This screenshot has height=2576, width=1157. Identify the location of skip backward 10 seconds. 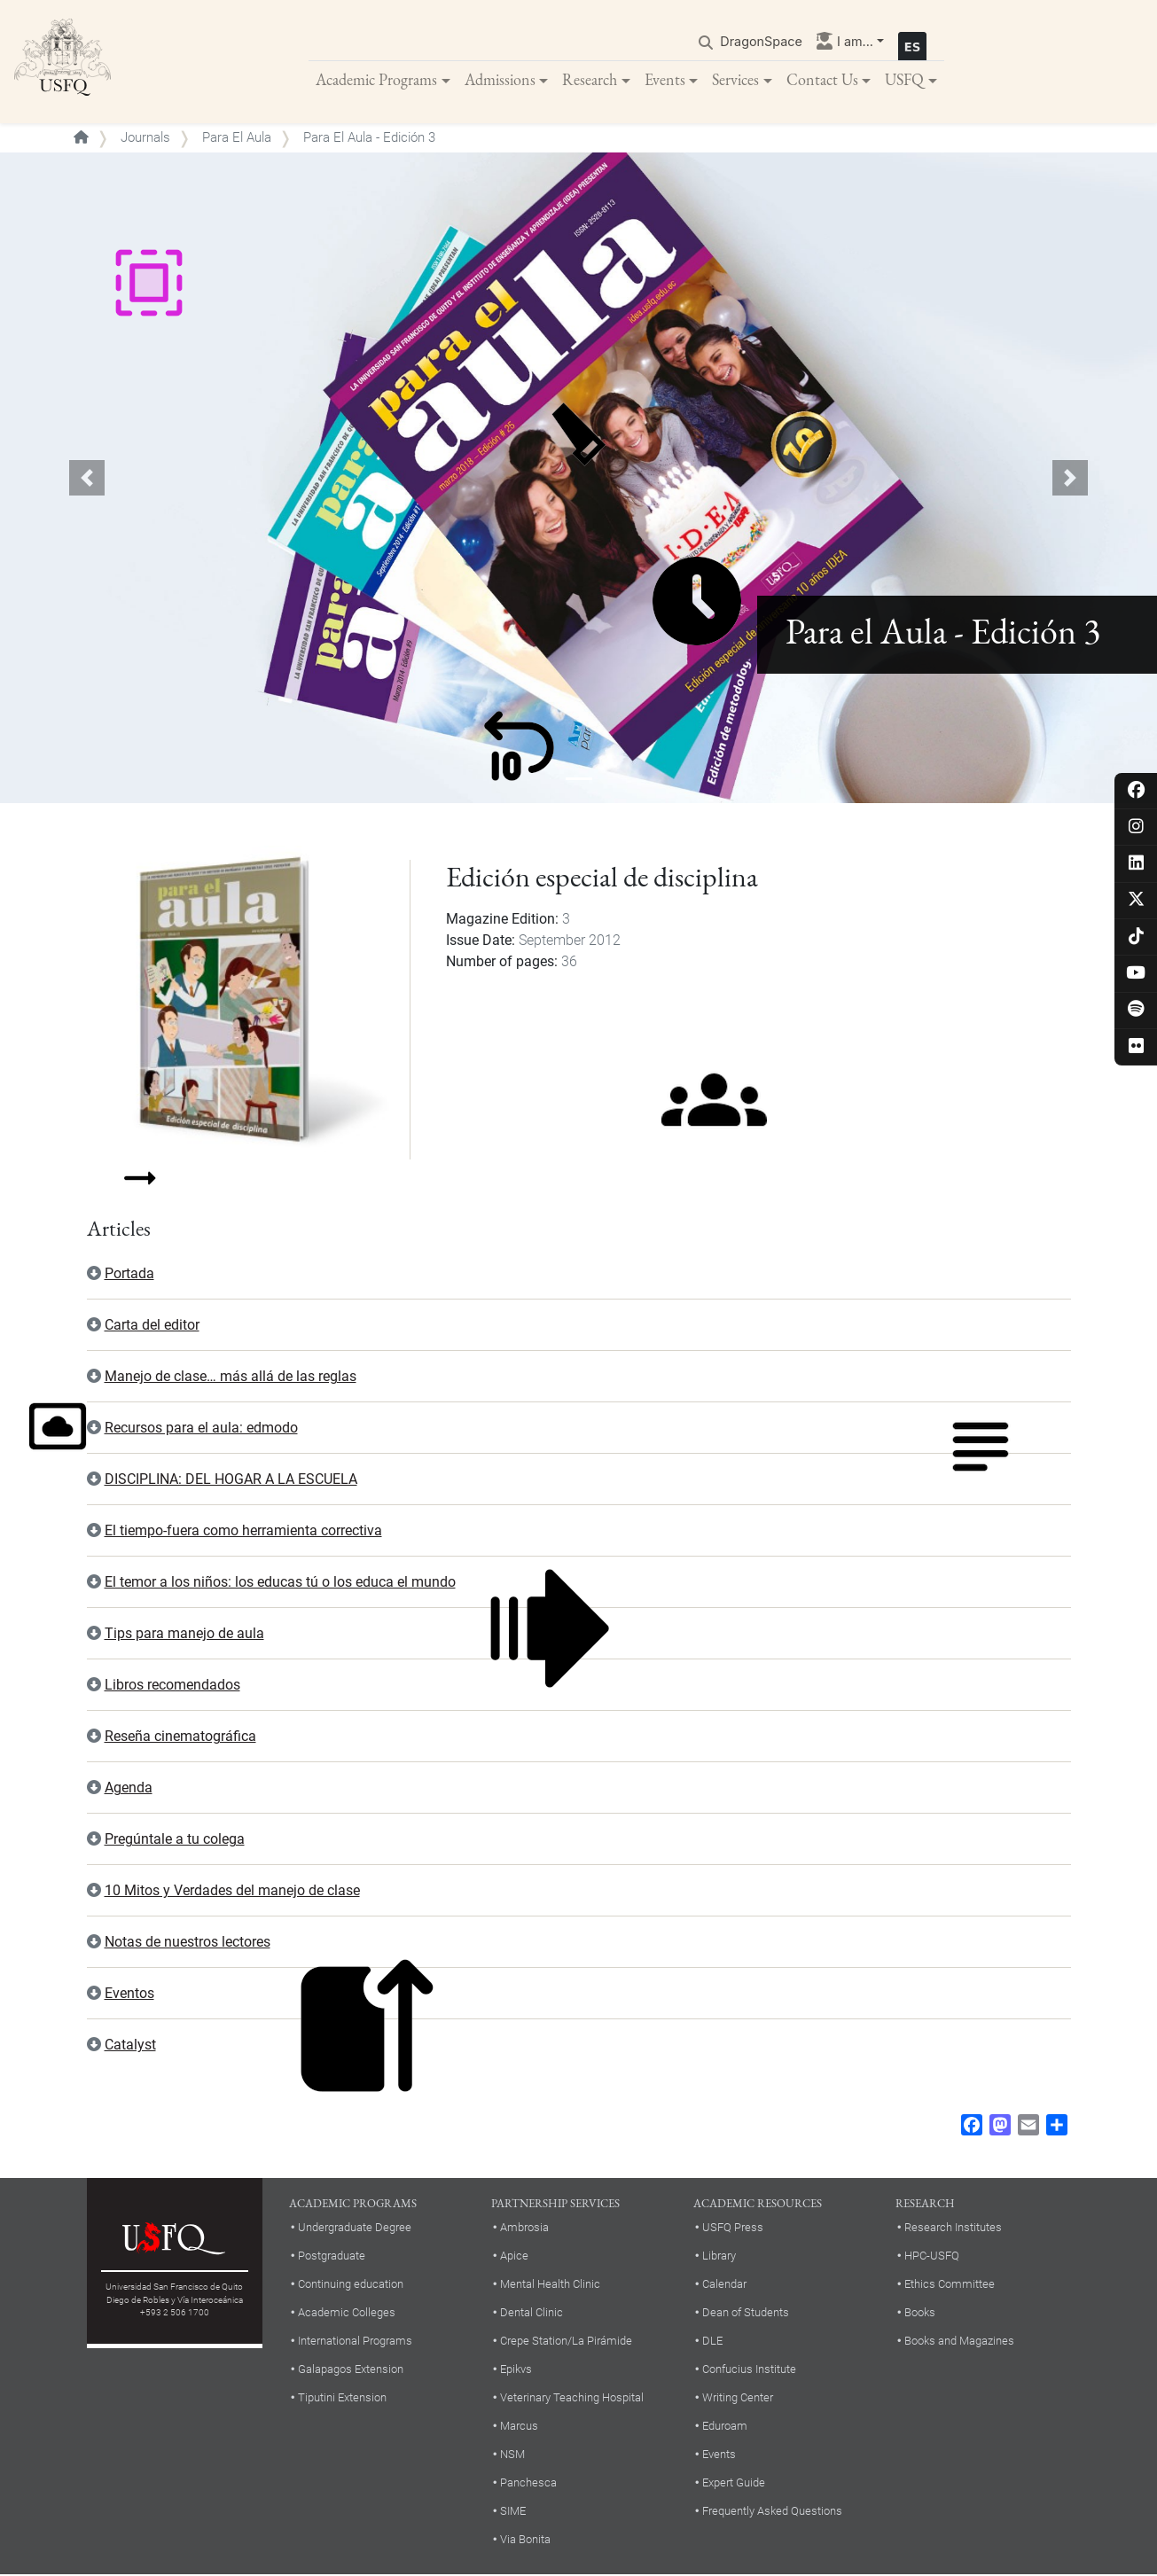
(517, 747).